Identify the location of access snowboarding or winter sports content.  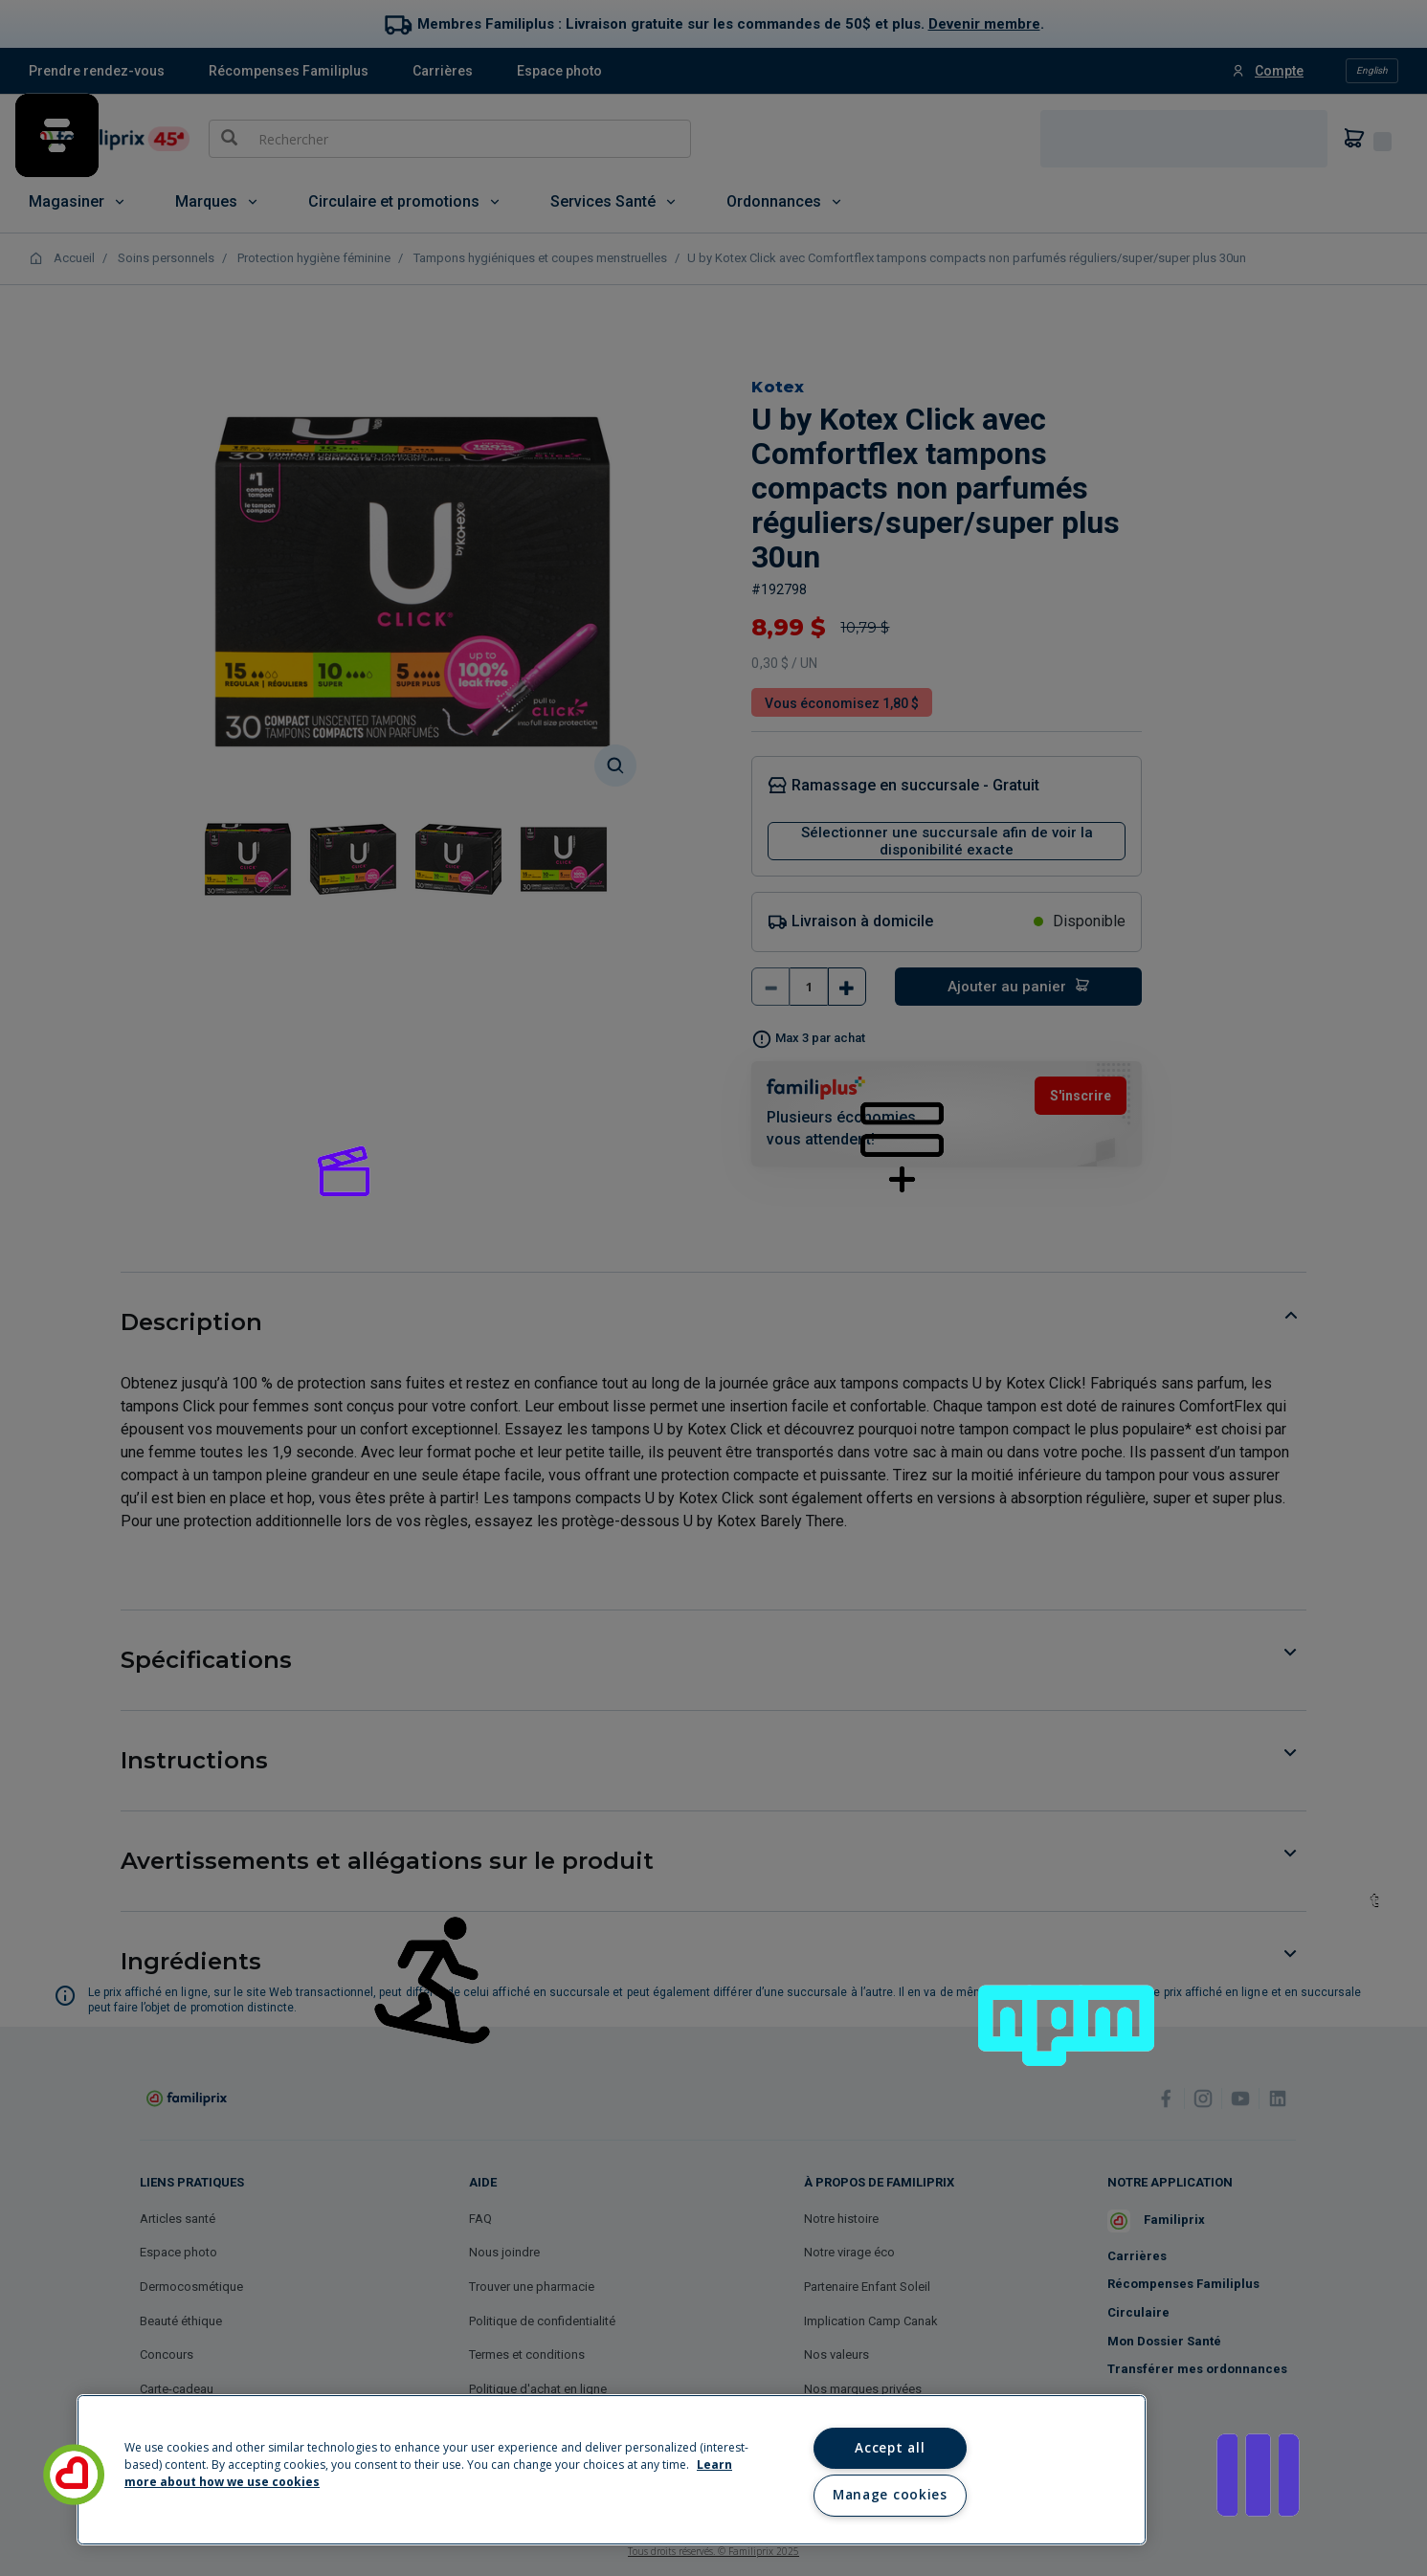
(432, 1980).